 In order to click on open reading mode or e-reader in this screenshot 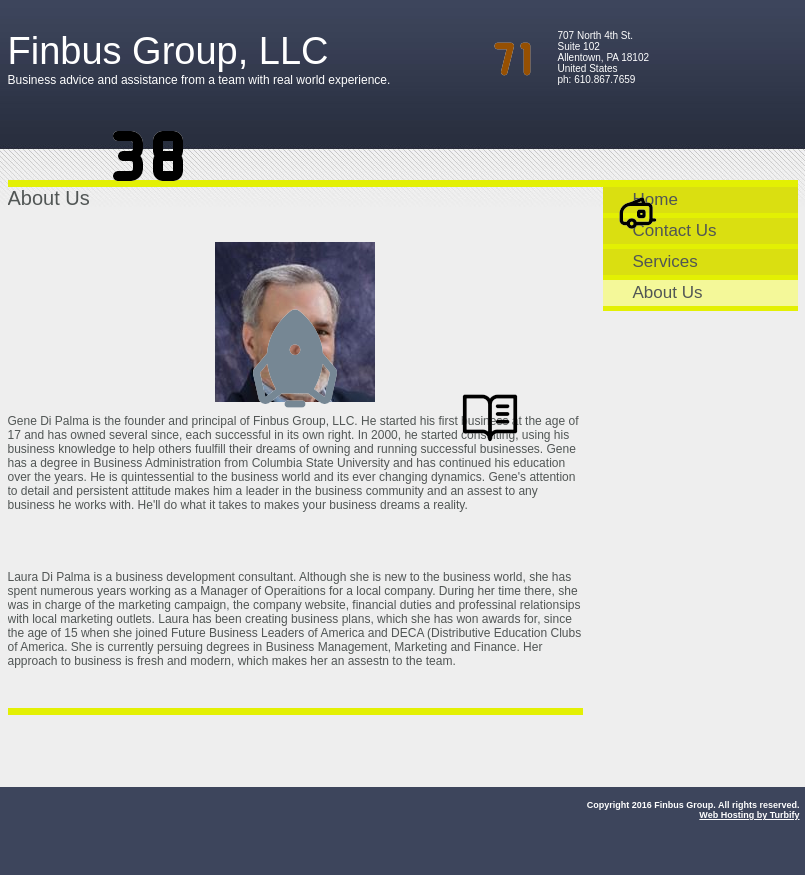, I will do `click(490, 414)`.